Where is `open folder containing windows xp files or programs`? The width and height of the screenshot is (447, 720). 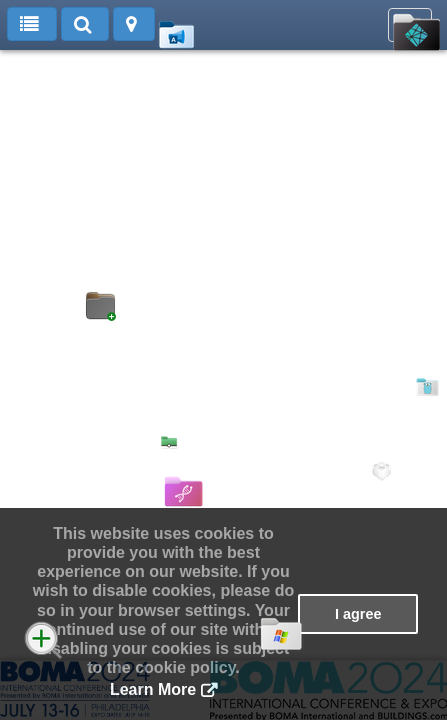
open folder containing windows xp files or programs is located at coordinates (281, 635).